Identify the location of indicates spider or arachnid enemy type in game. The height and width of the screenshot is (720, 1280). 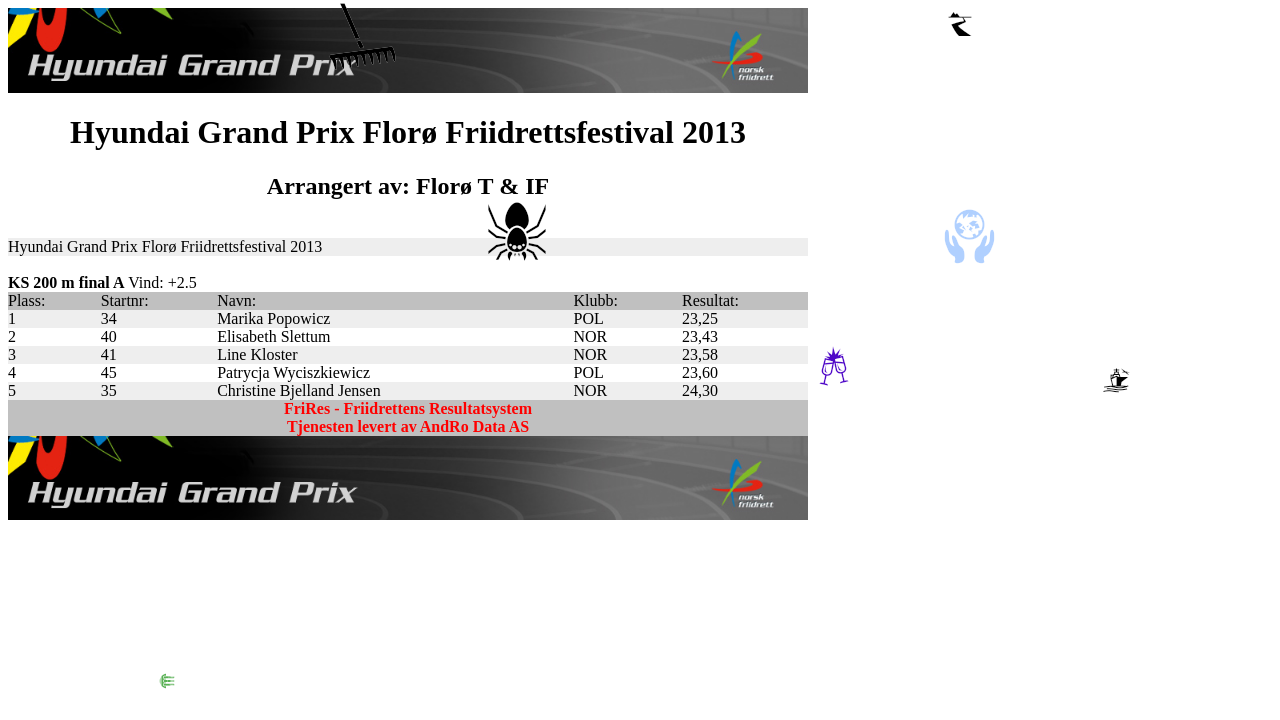
(517, 231).